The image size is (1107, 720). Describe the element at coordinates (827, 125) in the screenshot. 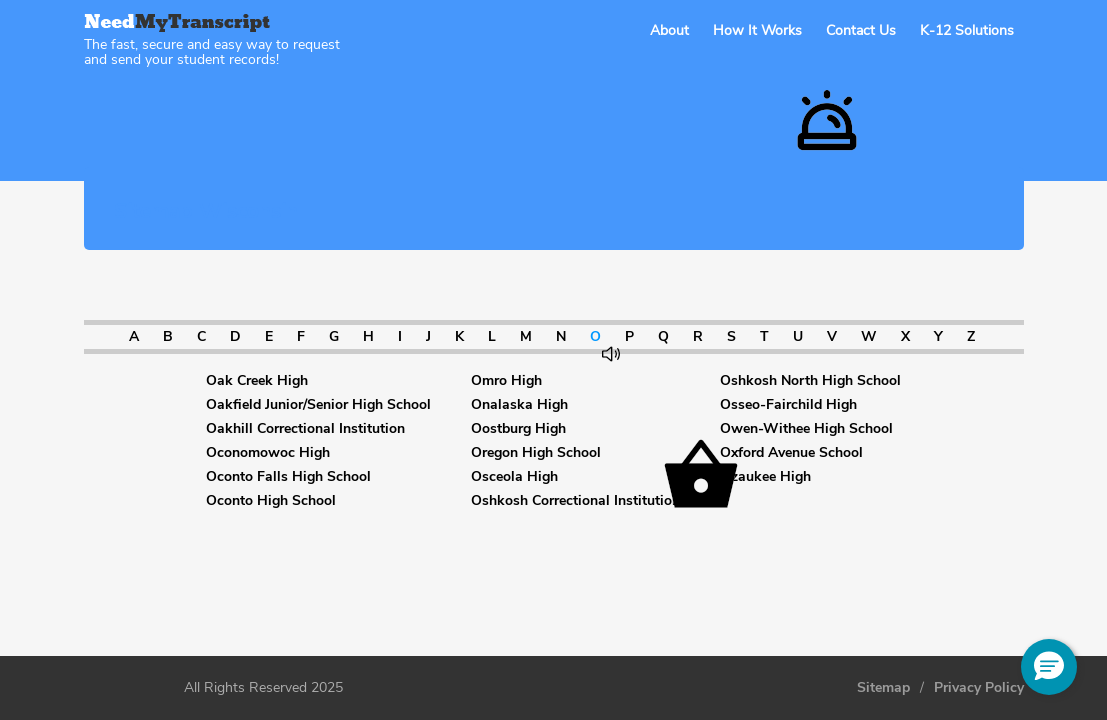

I see `indicates an active alert or emergency notification` at that location.